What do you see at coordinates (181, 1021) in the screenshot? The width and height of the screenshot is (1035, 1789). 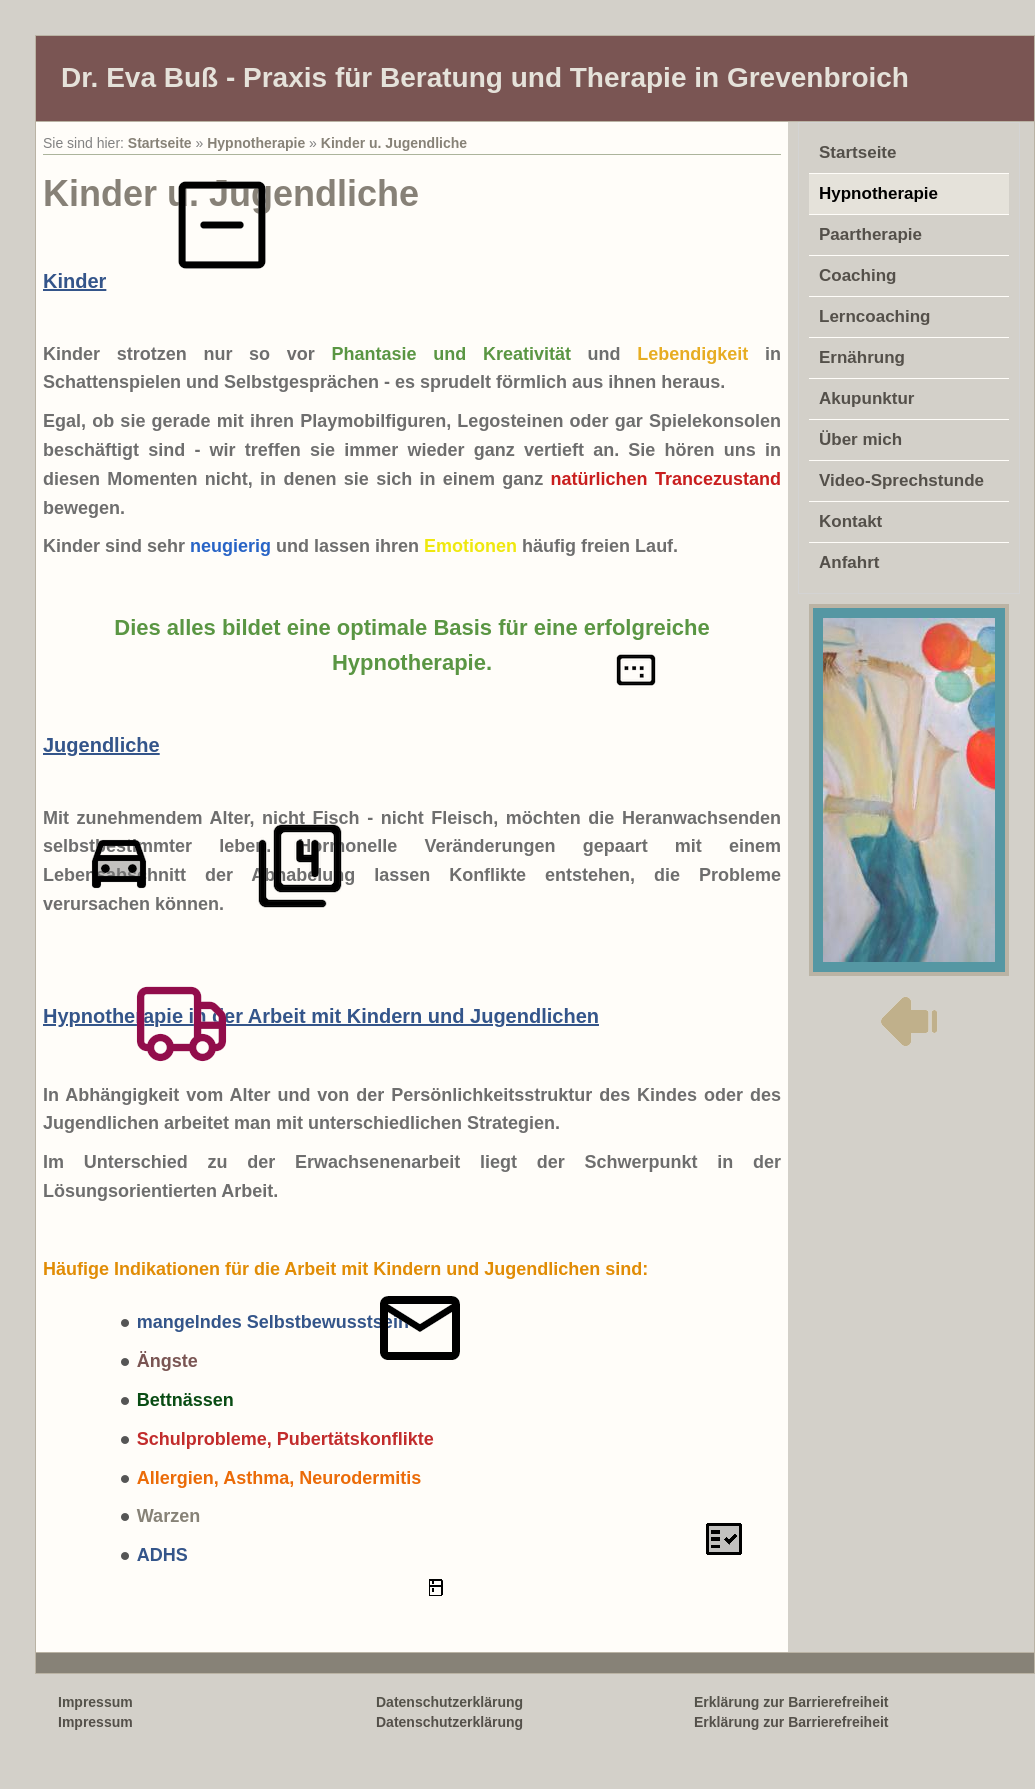 I see `track your delivery or shipment` at bounding box center [181, 1021].